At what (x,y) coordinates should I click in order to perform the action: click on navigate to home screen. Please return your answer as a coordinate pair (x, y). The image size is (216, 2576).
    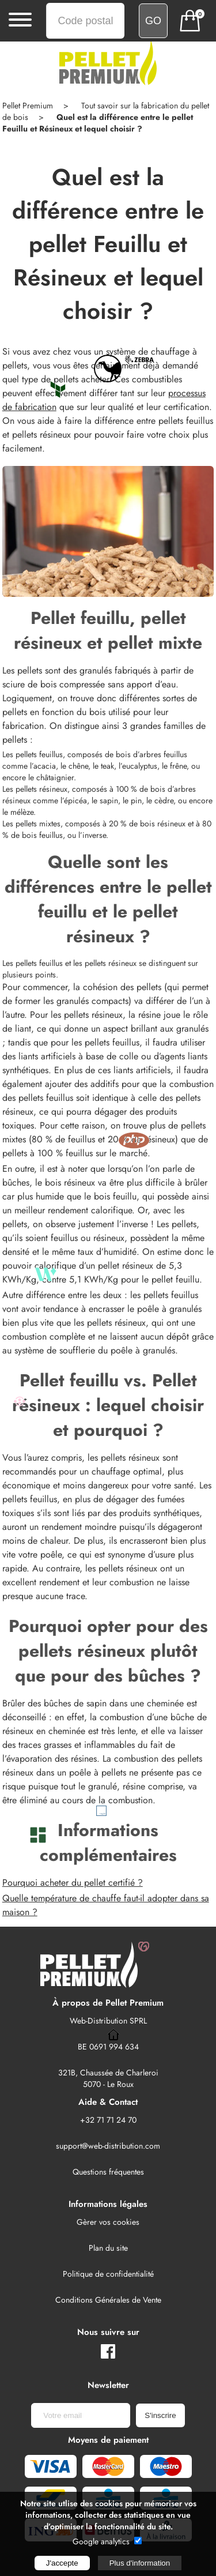
    Looking at the image, I should click on (113, 2035).